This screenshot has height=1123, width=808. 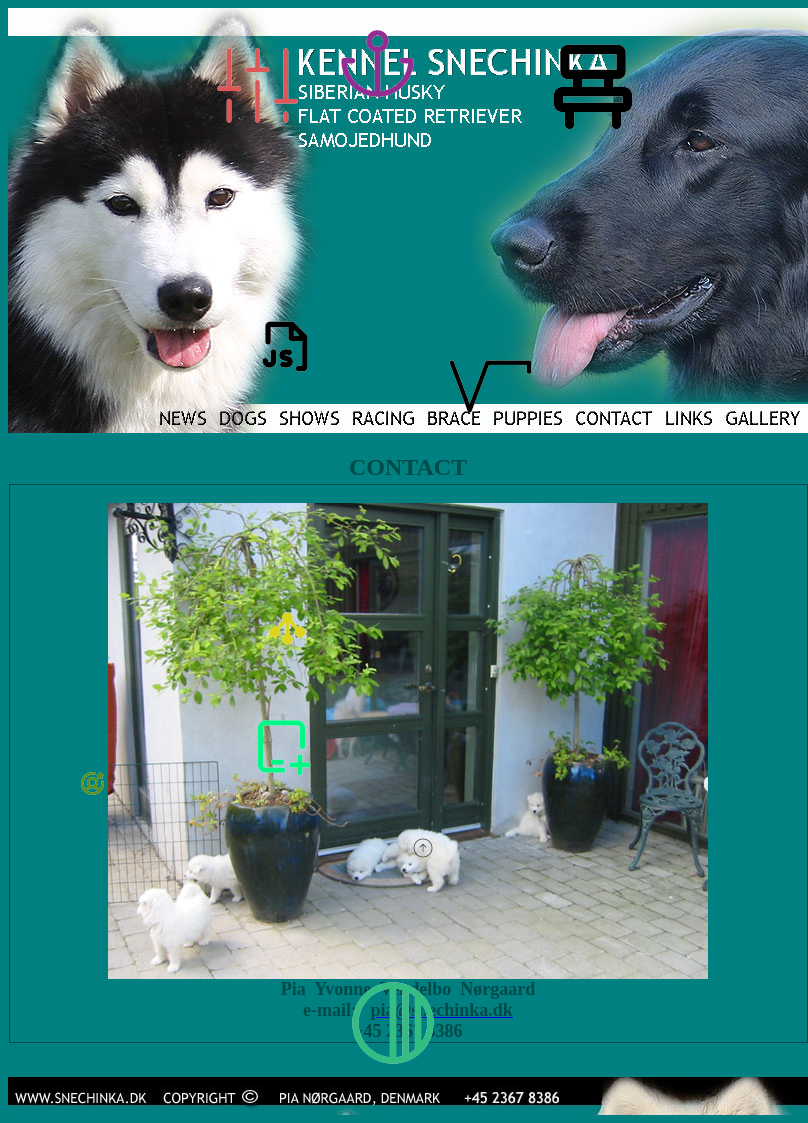 I want to click on toggle between light and dark mode, so click(x=393, y=1023).